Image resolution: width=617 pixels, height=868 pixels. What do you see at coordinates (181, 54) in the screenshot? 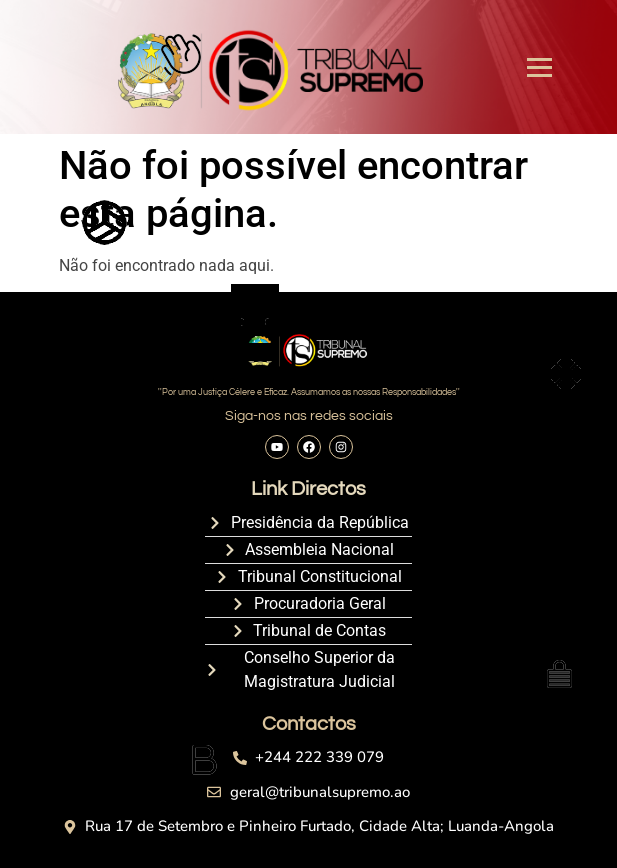
I see `send a greeting or say hello` at bounding box center [181, 54].